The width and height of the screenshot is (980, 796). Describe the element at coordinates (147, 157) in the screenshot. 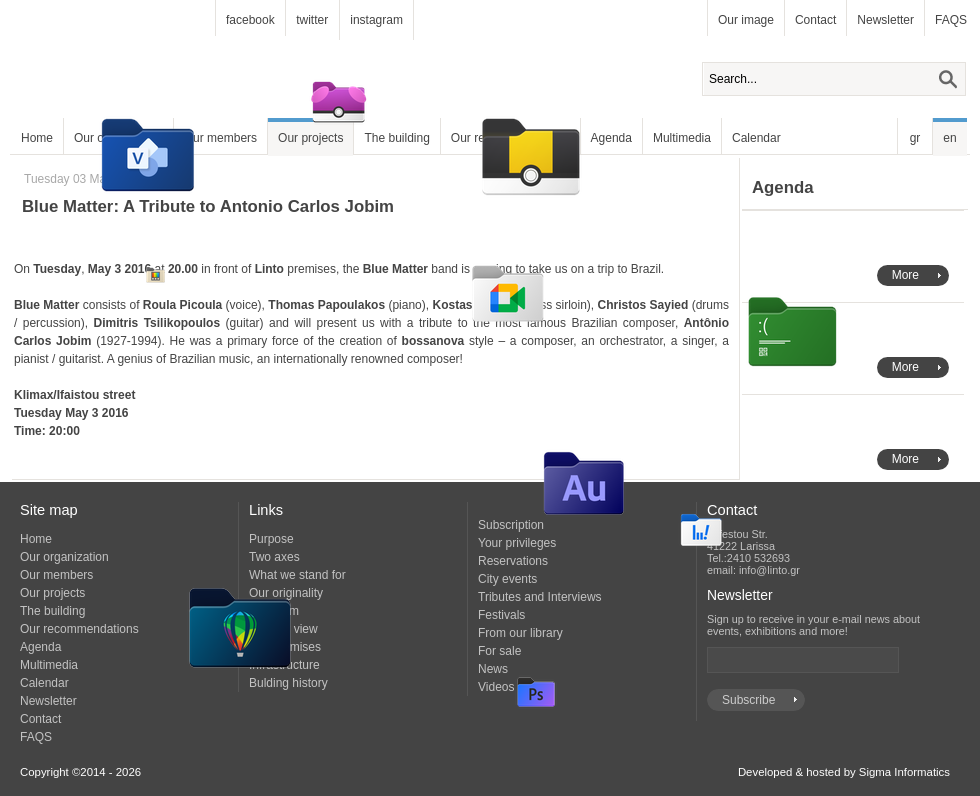

I see `open folder containing microsoft visio files` at that location.